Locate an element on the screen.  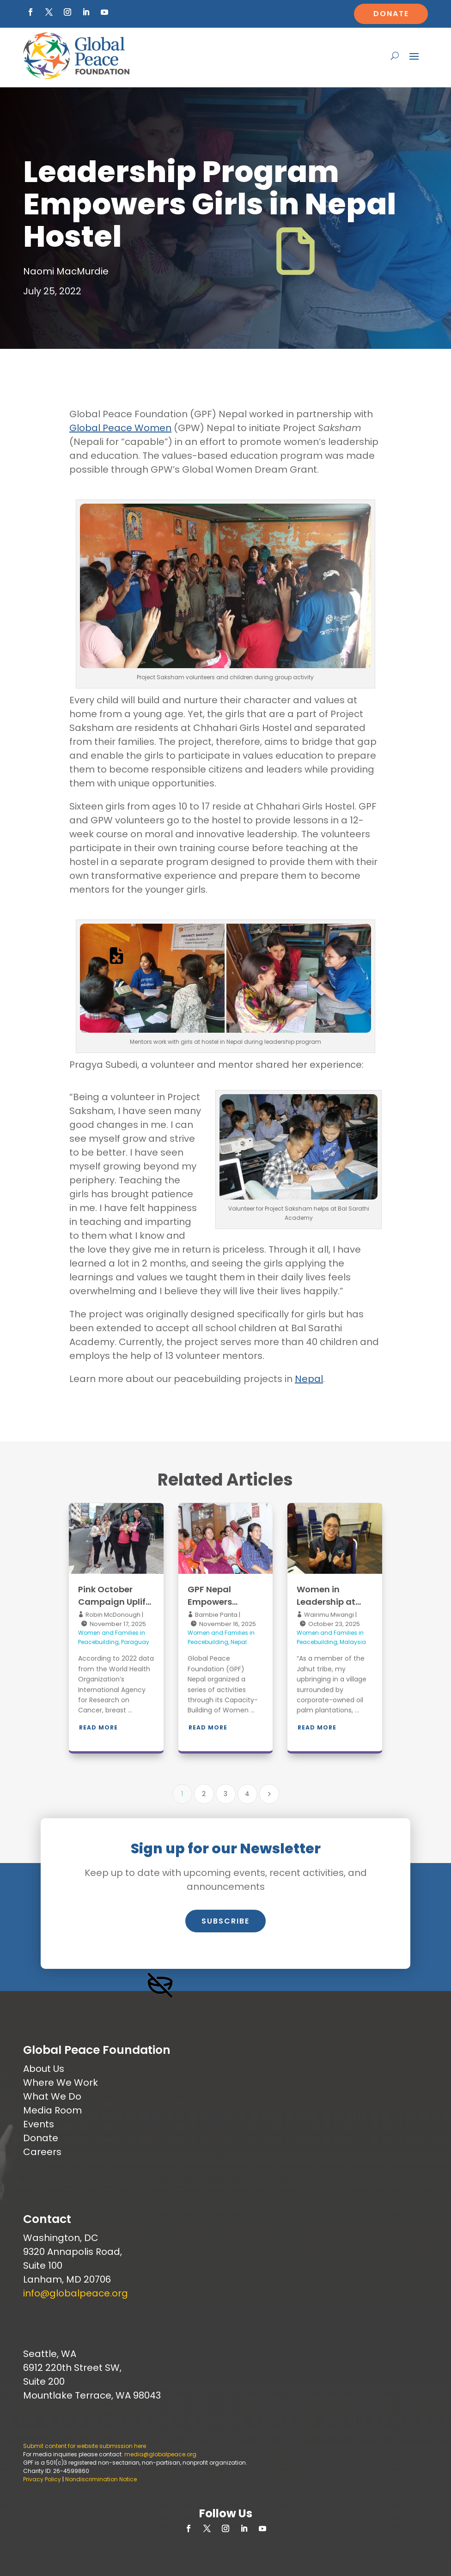
3D rendering or hemisphere view disabled is located at coordinates (160, 1985).